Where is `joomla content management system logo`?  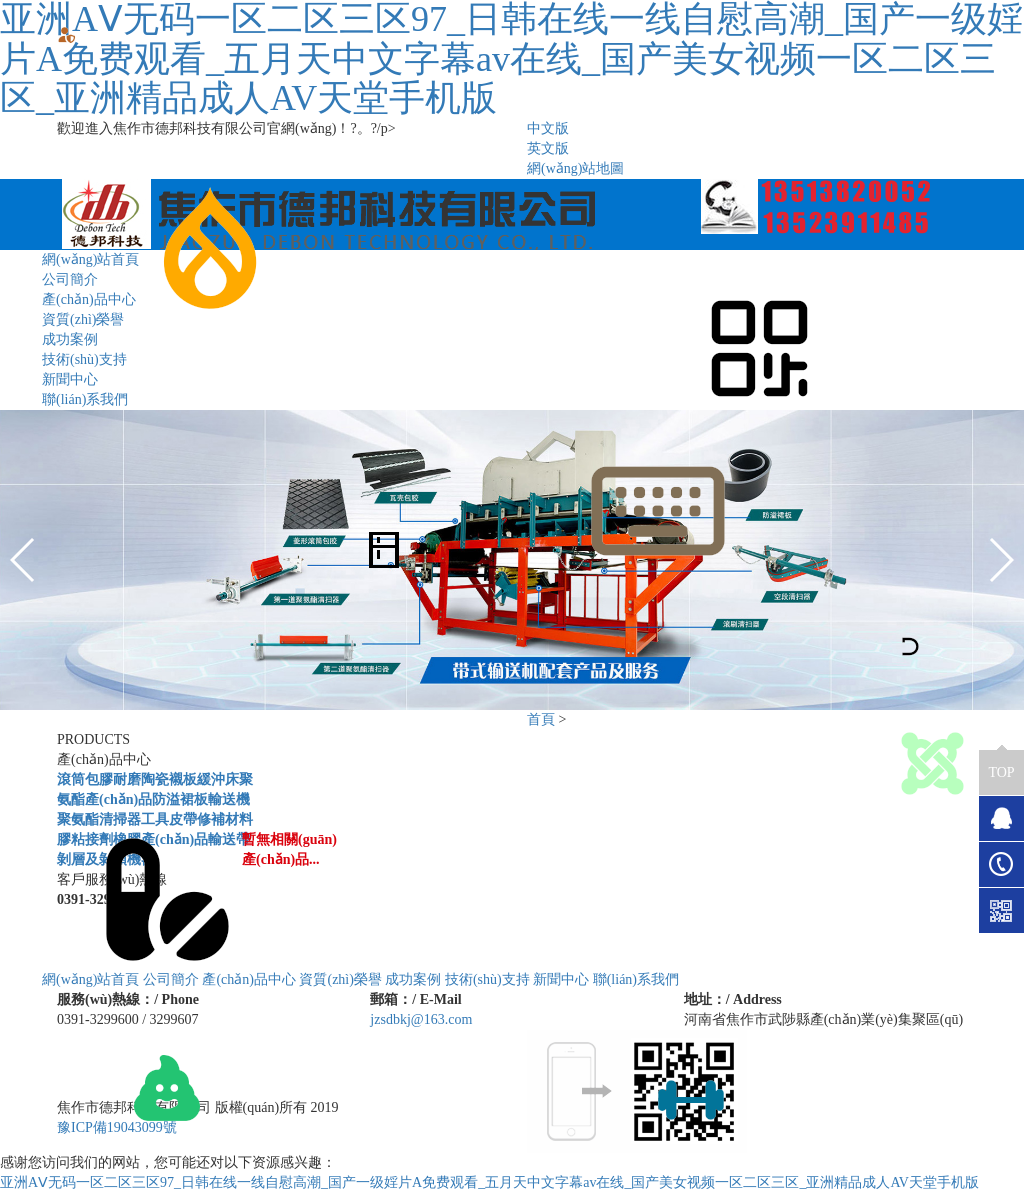
joomla content management system logo is located at coordinates (932, 763).